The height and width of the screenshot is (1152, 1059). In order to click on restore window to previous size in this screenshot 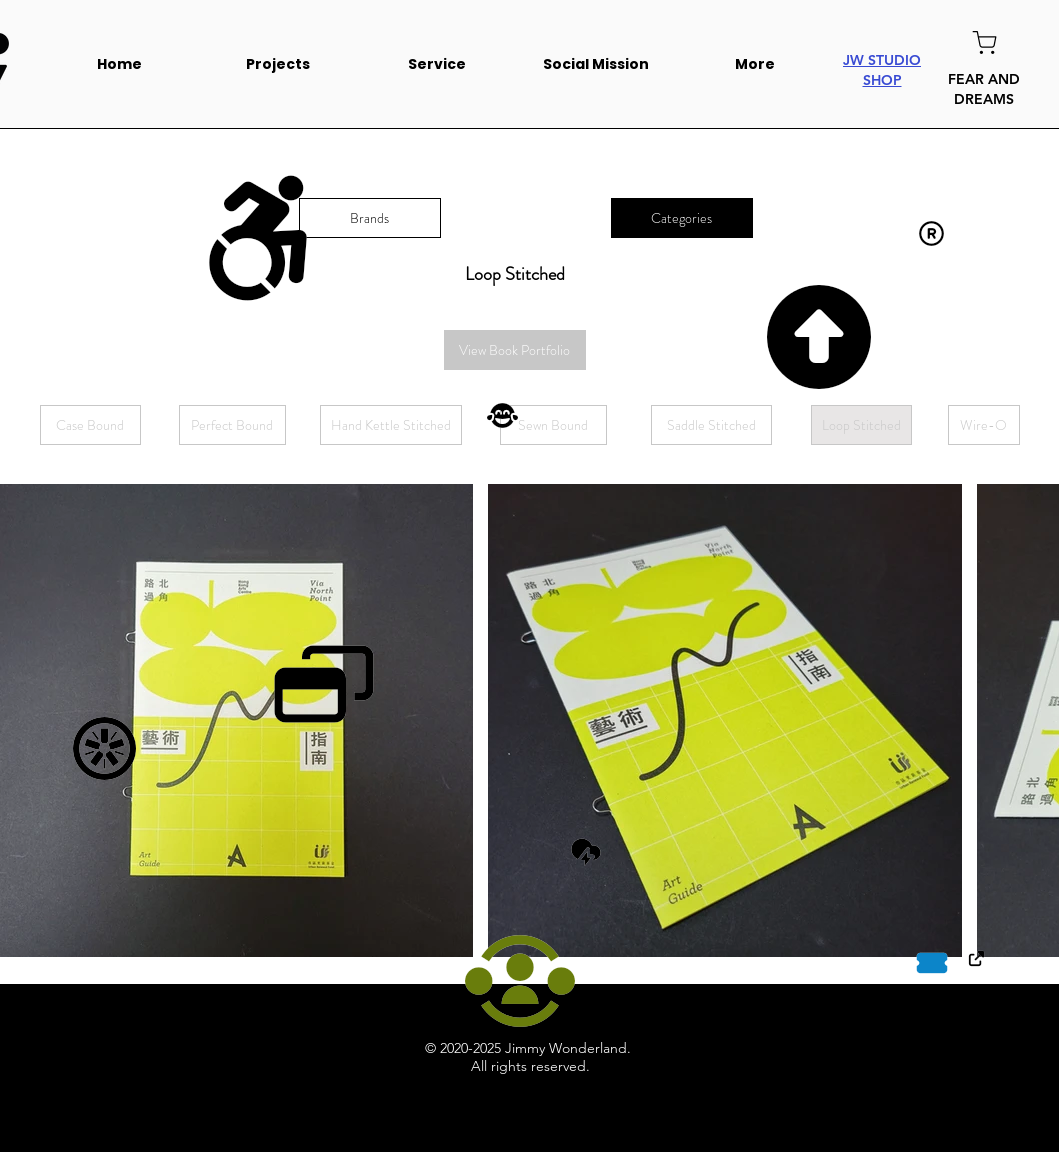, I will do `click(324, 684)`.